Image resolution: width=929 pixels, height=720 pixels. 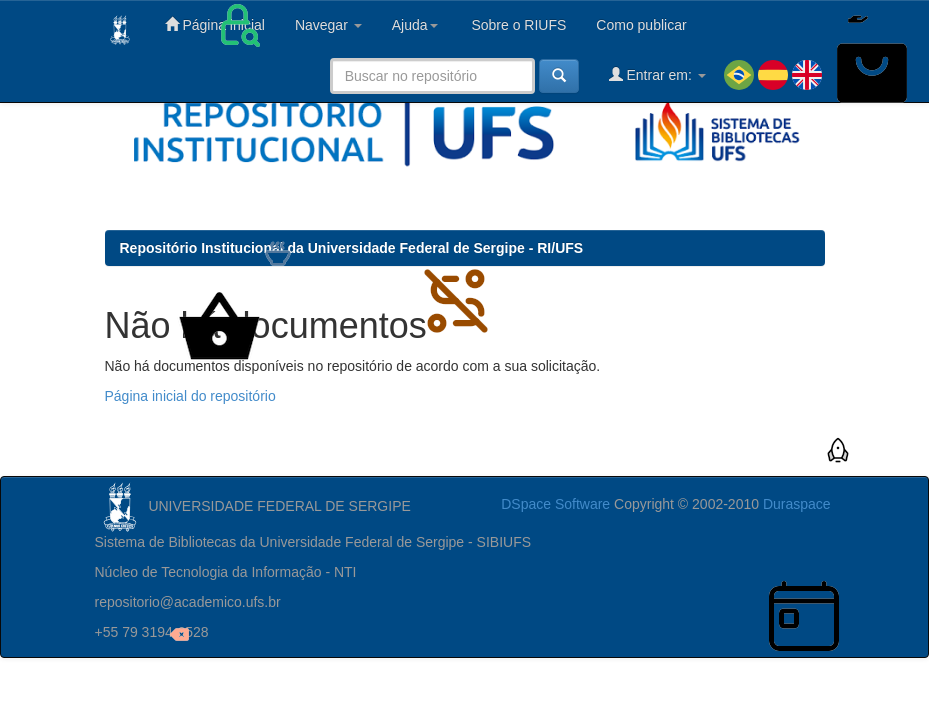 What do you see at coordinates (872, 73) in the screenshot?
I see `view your shopping bag` at bounding box center [872, 73].